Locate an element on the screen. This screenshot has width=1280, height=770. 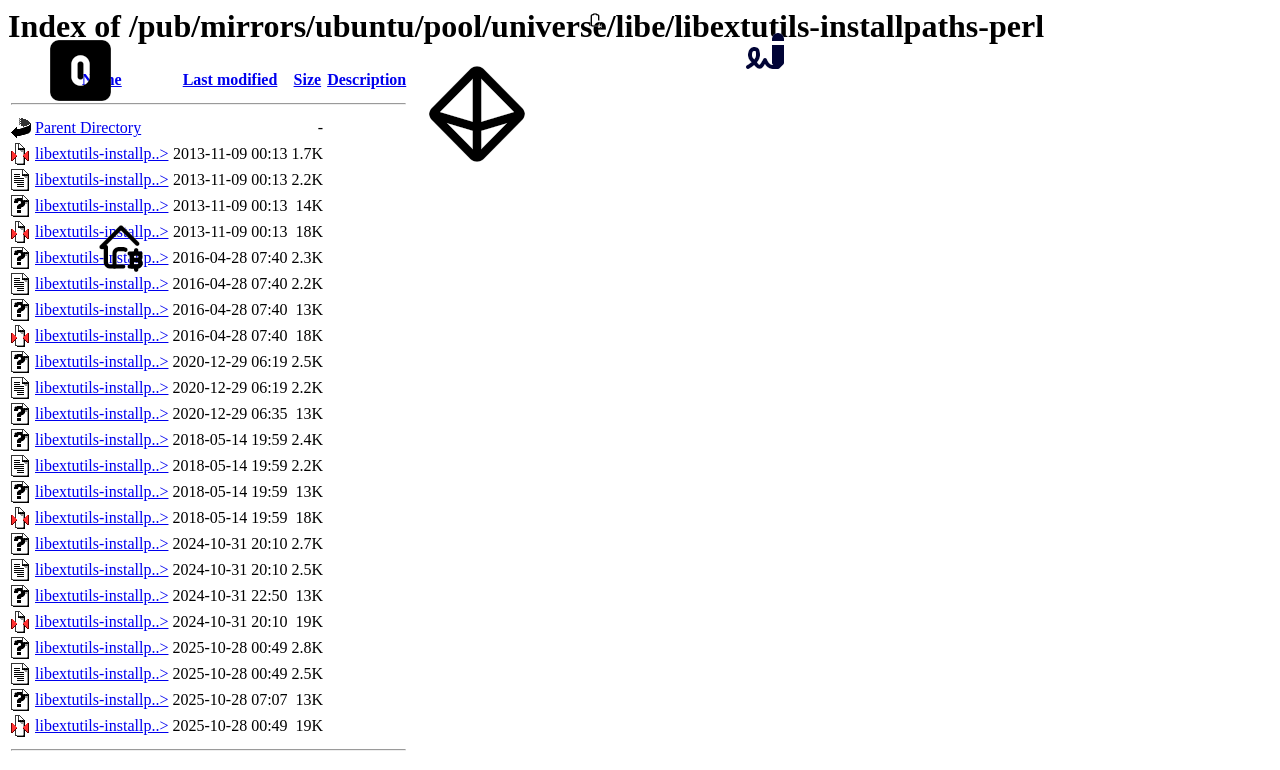
represents 3D geometry or modeling tools is located at coordinates (477, 114).